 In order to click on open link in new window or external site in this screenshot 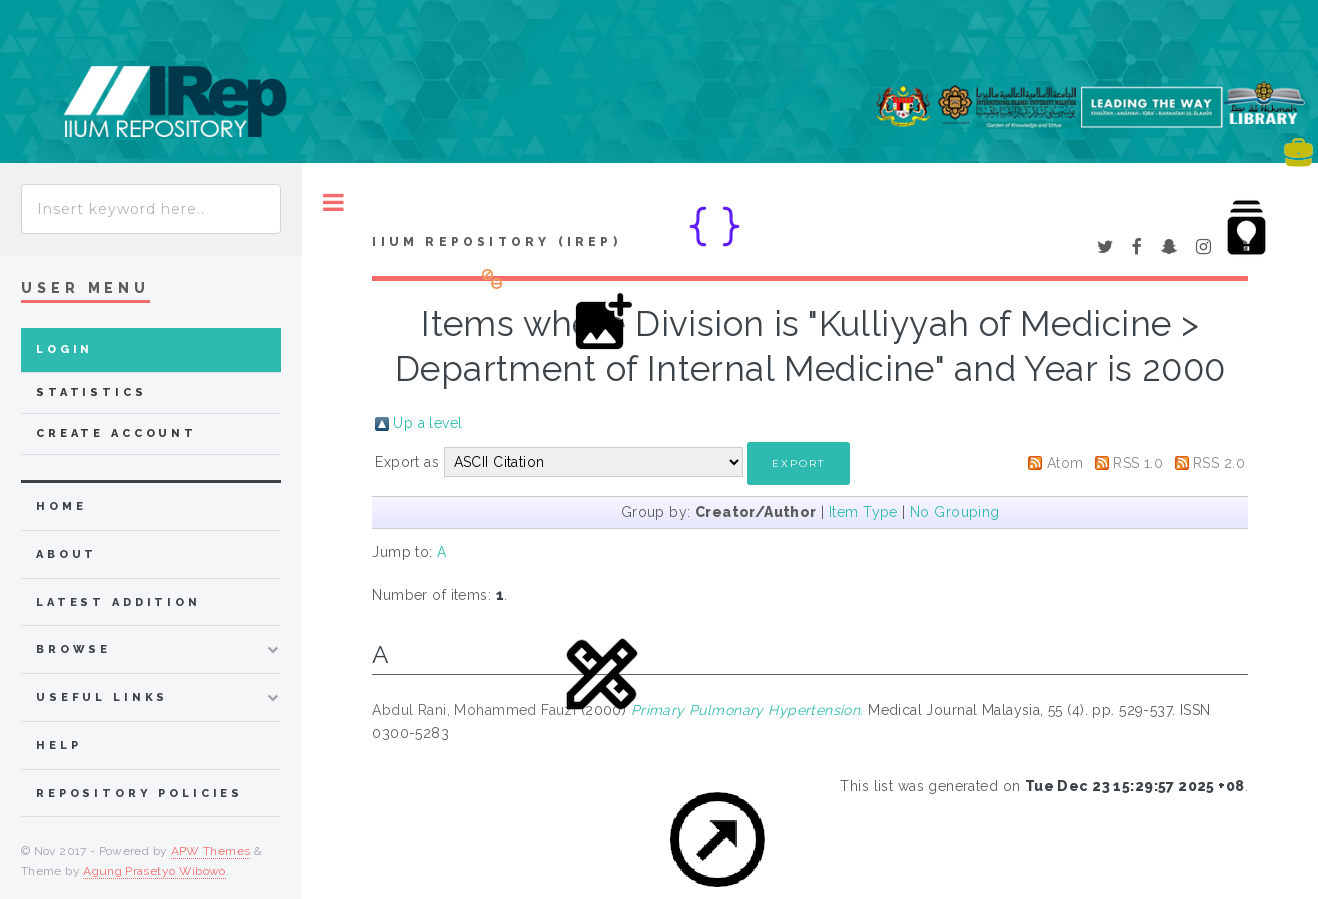, I will do `click(717, 839)`.